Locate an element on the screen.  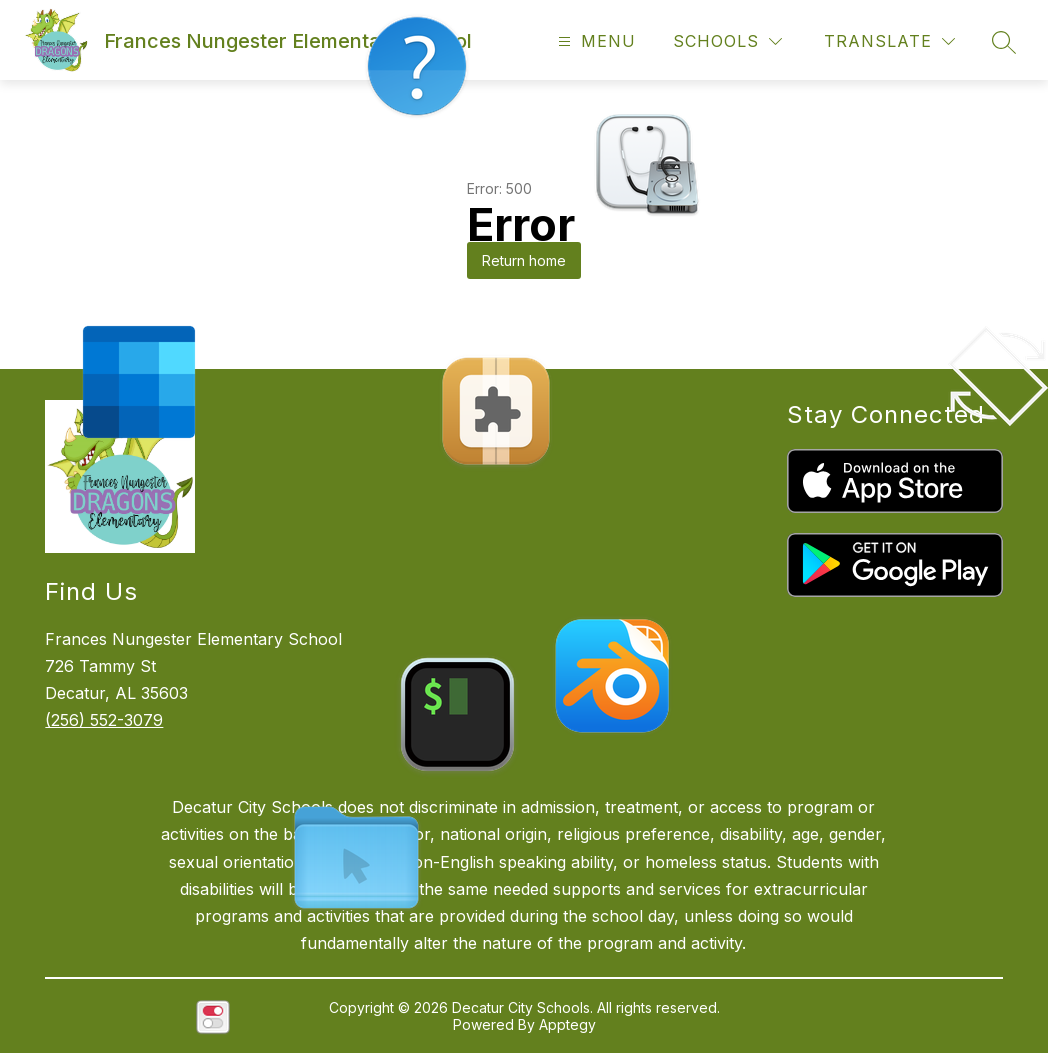
open Disk Utility to manage storage drives is located at coordinates (643, 161).